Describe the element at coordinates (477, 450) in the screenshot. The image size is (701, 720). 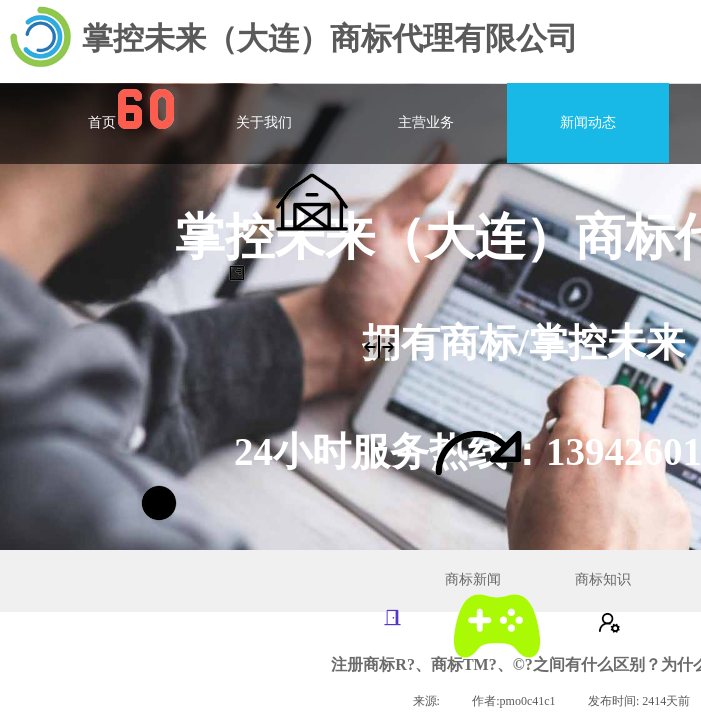
I see `redo an action` at that location.